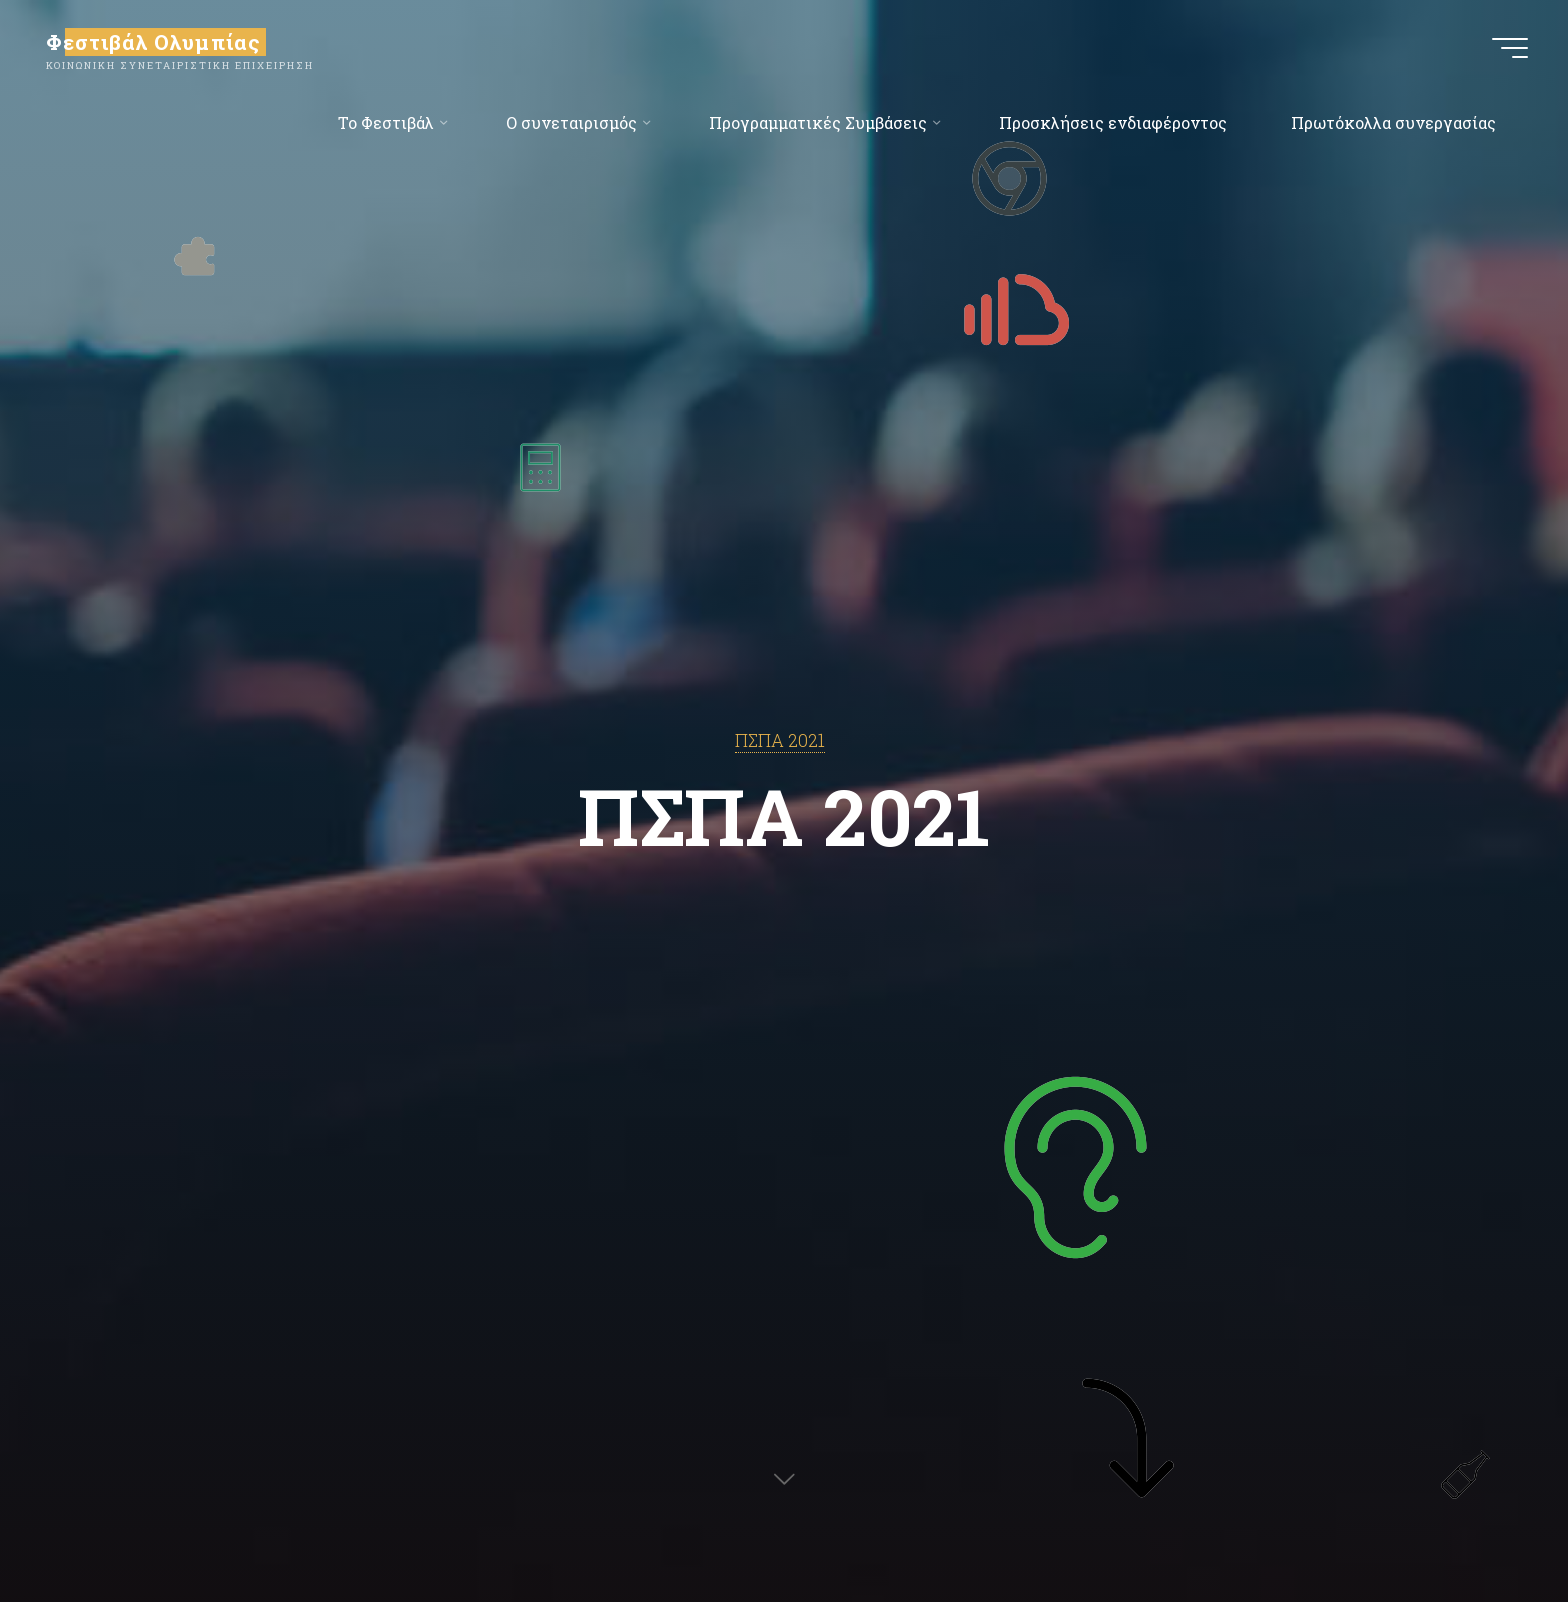 This screenshot has width=1568, height=1602. Describe the element at coordinates (1464, 1475) in the screenshot. I see `browse beer or beverage options` at that location.